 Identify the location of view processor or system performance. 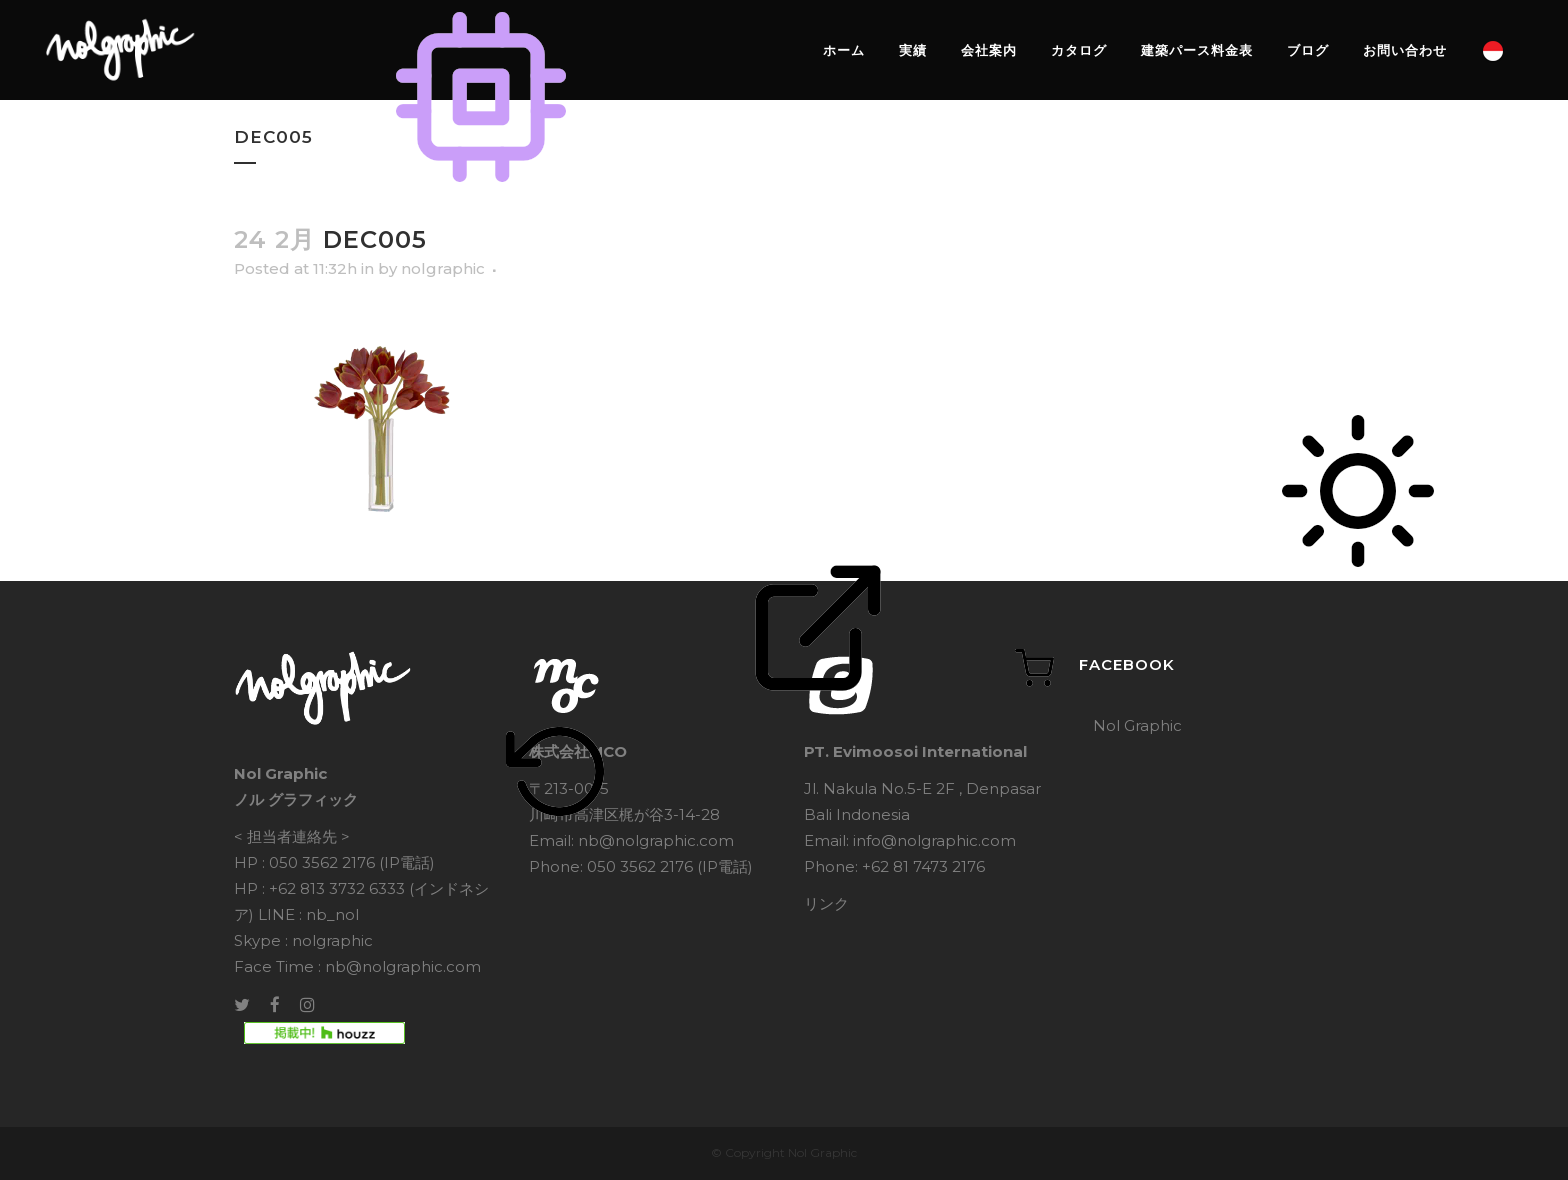
(481, 97).